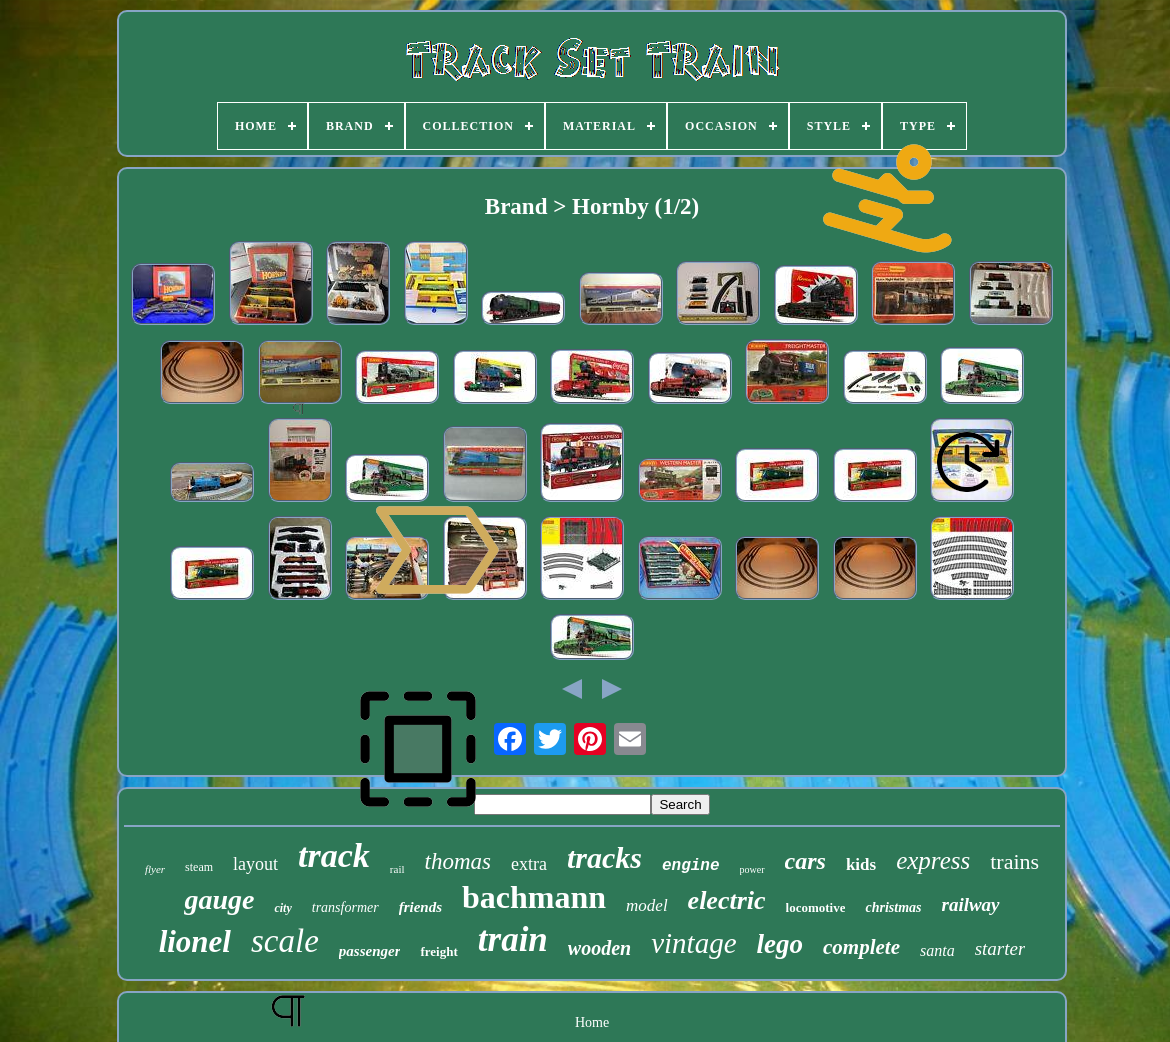 The image size is (1170, 1042). What do you see at coordinates (433, 550) in the screenshot?
I see `add a tag or label to an item` at bounding box center [433, 550].